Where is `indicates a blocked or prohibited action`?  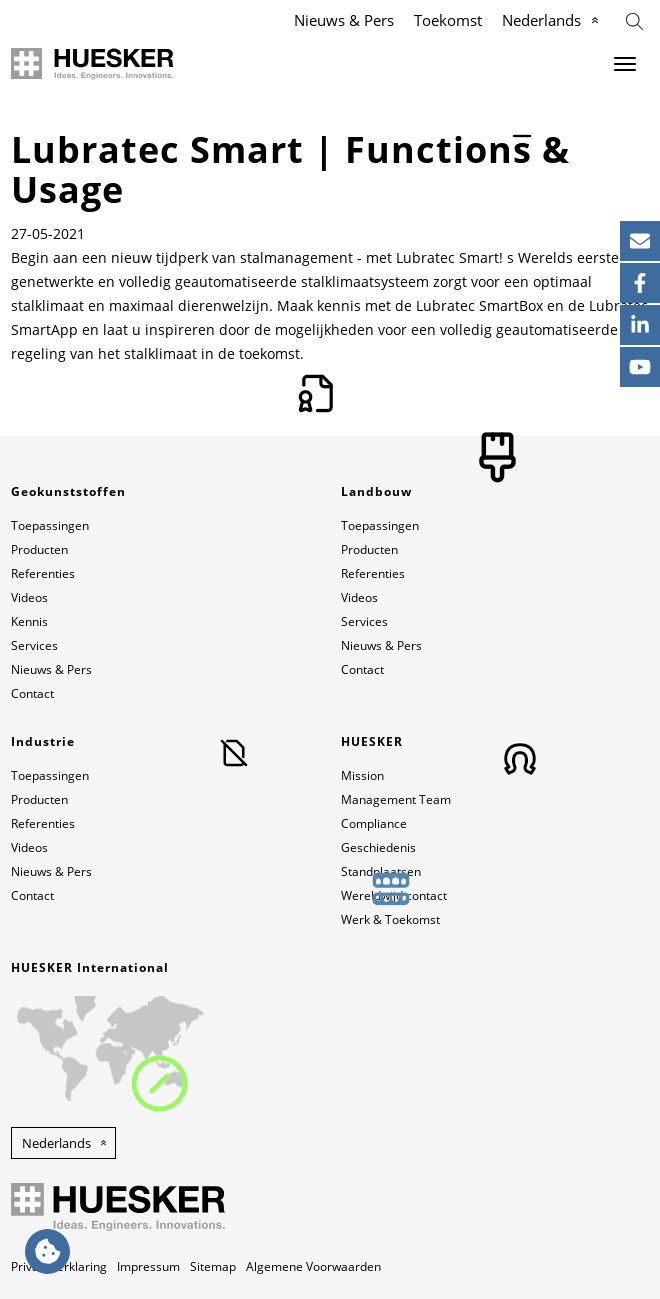 indicates a blocked or prohibited action is located at coordinates (159, 1083).